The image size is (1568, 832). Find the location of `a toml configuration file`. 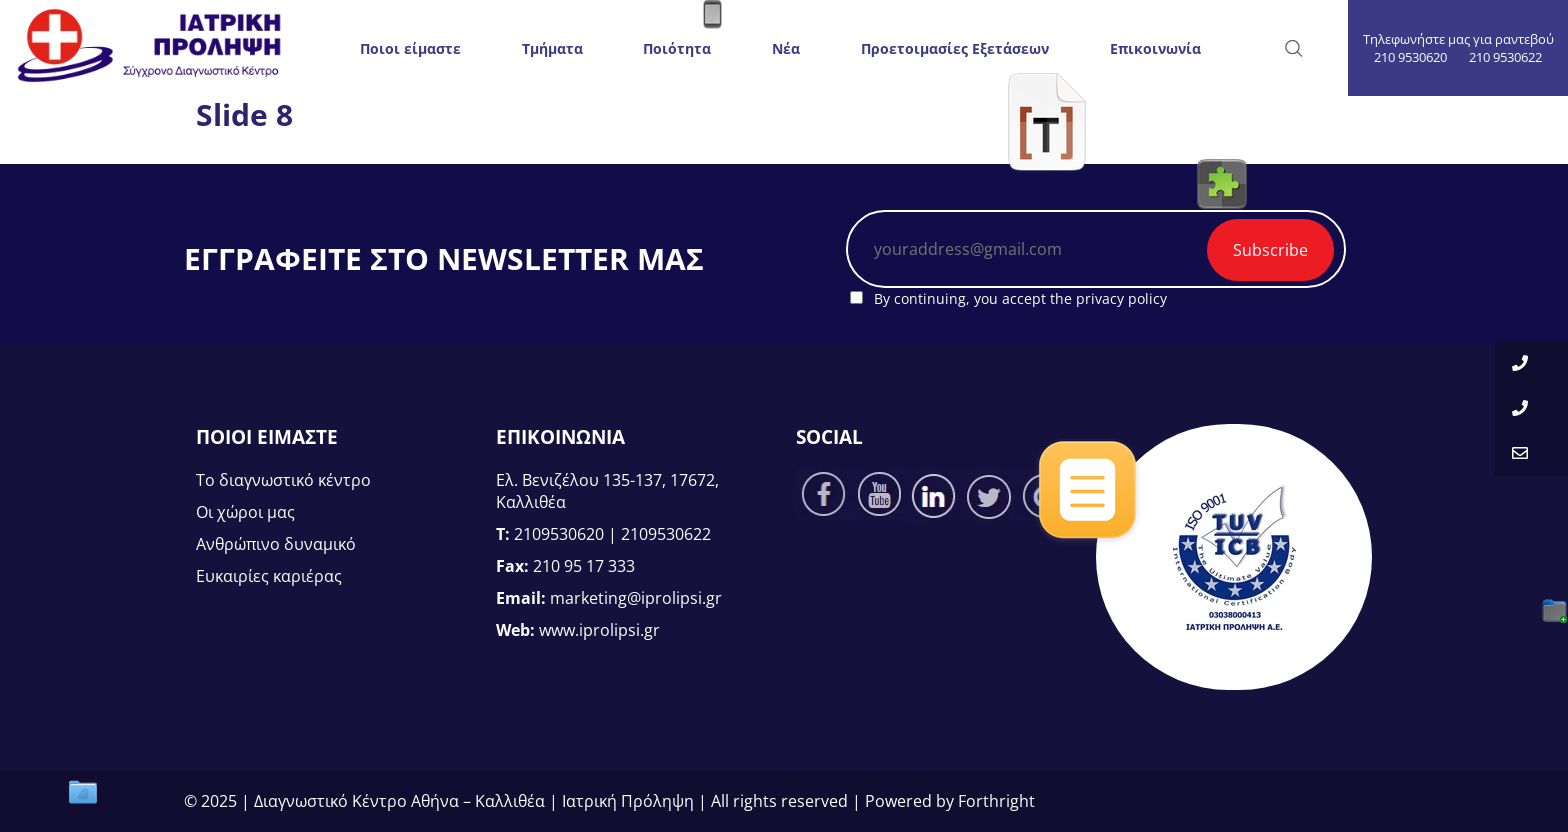

a toml configuration file is located at coordinates (1047, 122).